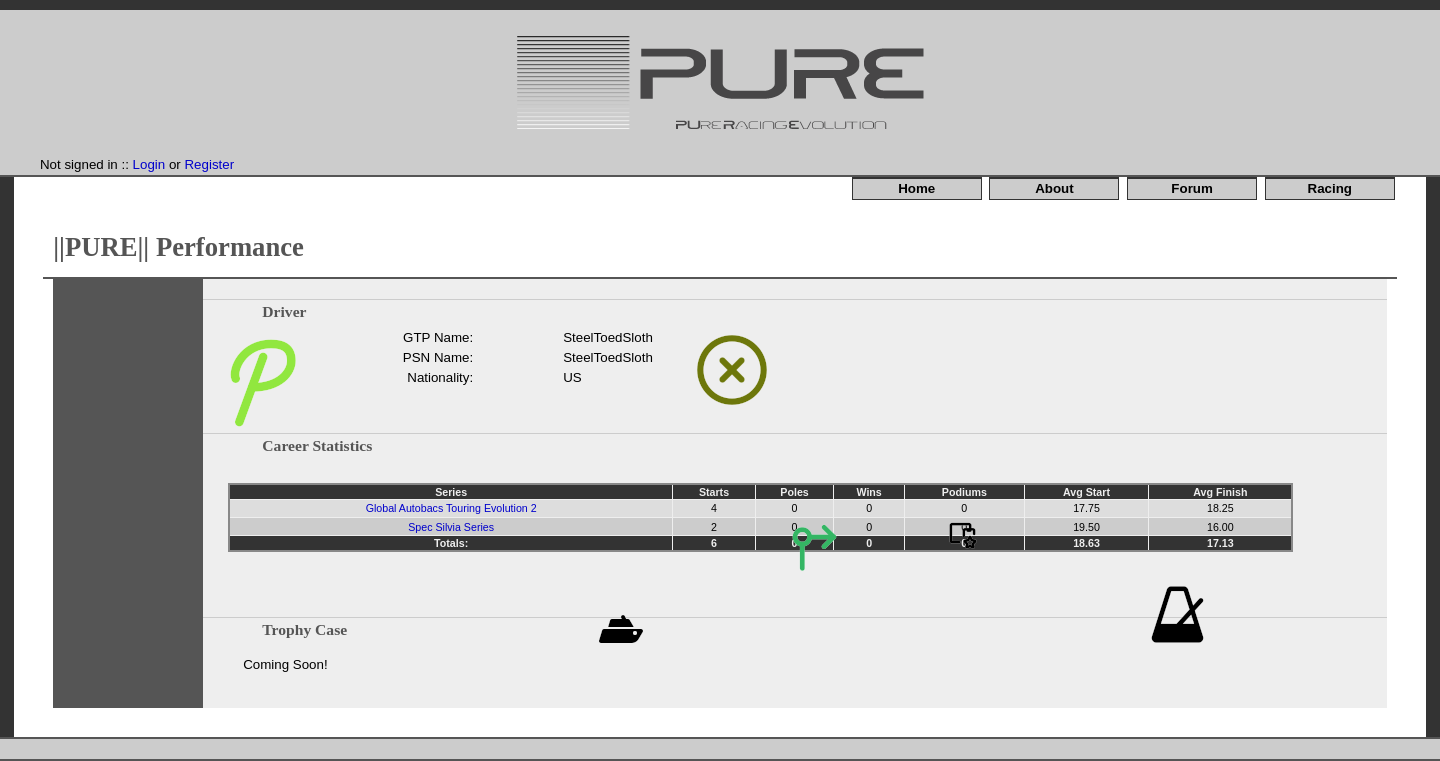 The height and width of the screenshot is (761, 1440). I want to click on pushover notification service logo, so click(261, 383).